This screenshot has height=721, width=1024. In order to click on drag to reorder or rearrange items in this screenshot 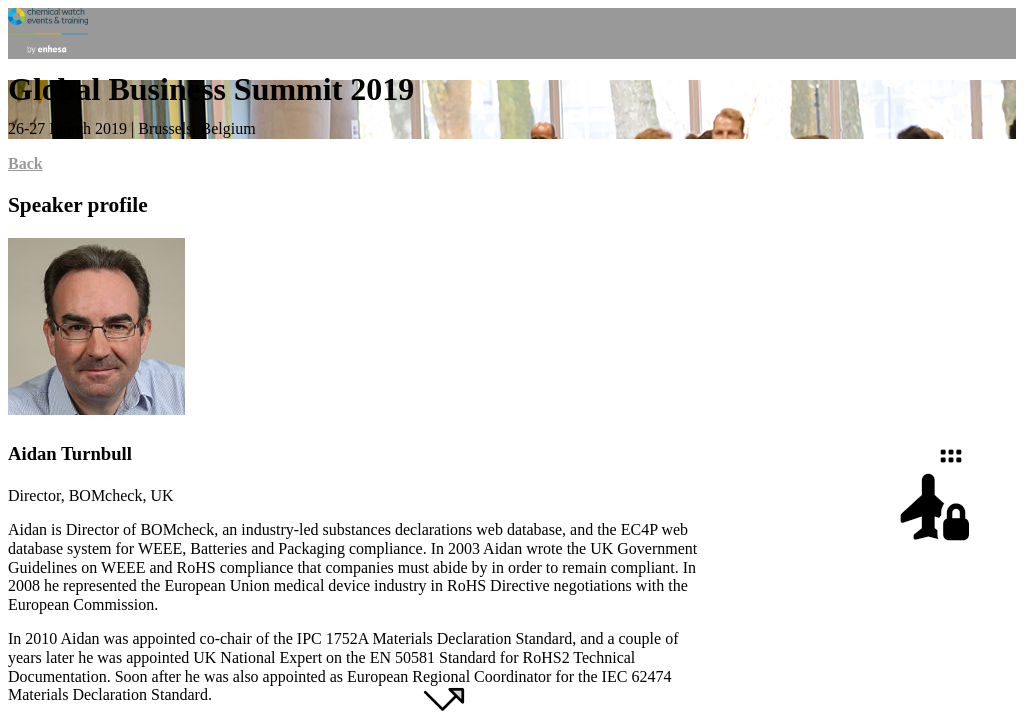, I will do `click(951, 456)`.